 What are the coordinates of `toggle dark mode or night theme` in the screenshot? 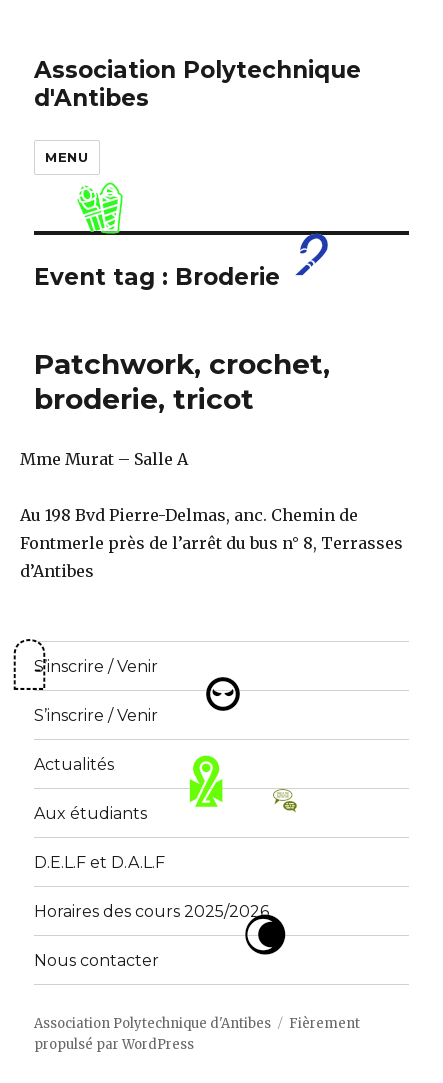 It's located at (265, 934).